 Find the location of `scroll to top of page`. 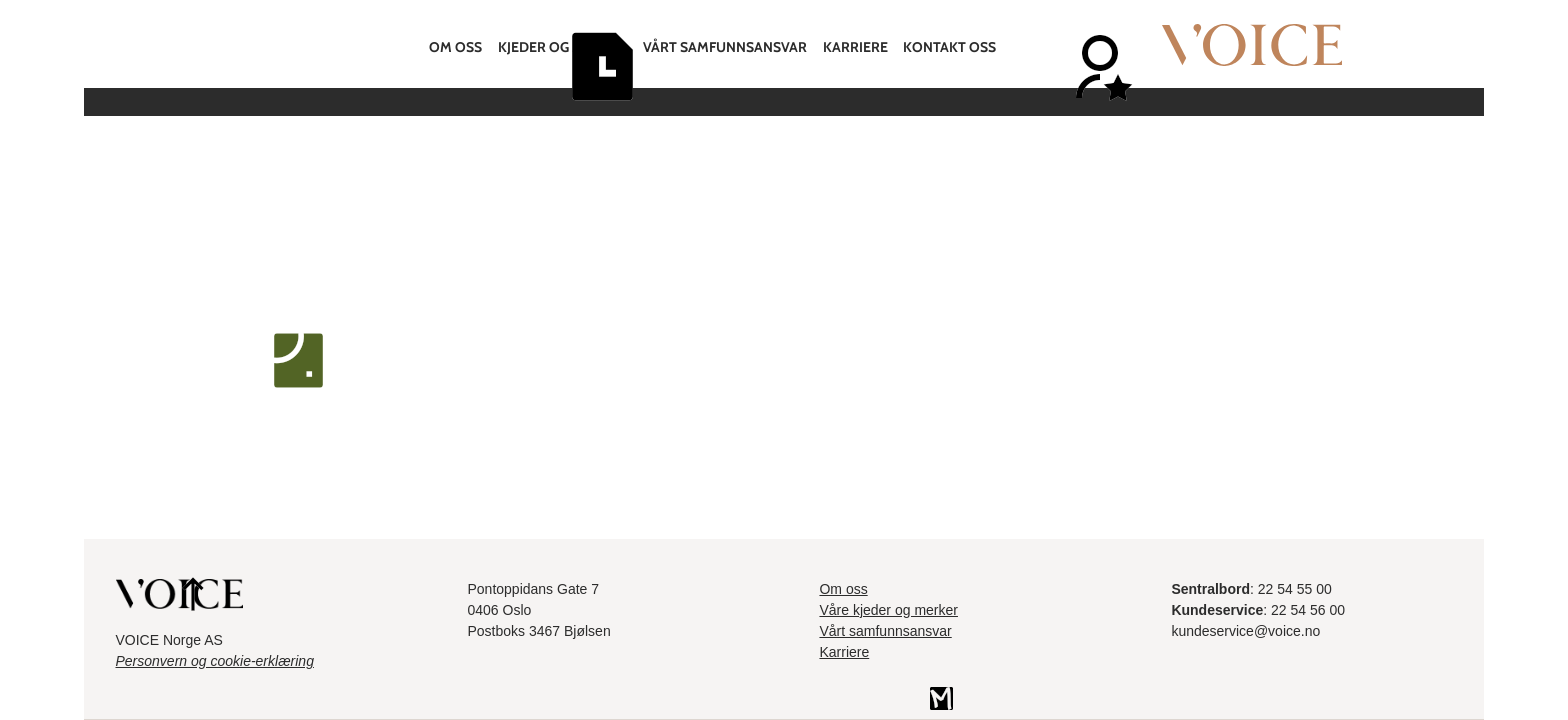

scroll to top of page is located at coordinates (193, 594).